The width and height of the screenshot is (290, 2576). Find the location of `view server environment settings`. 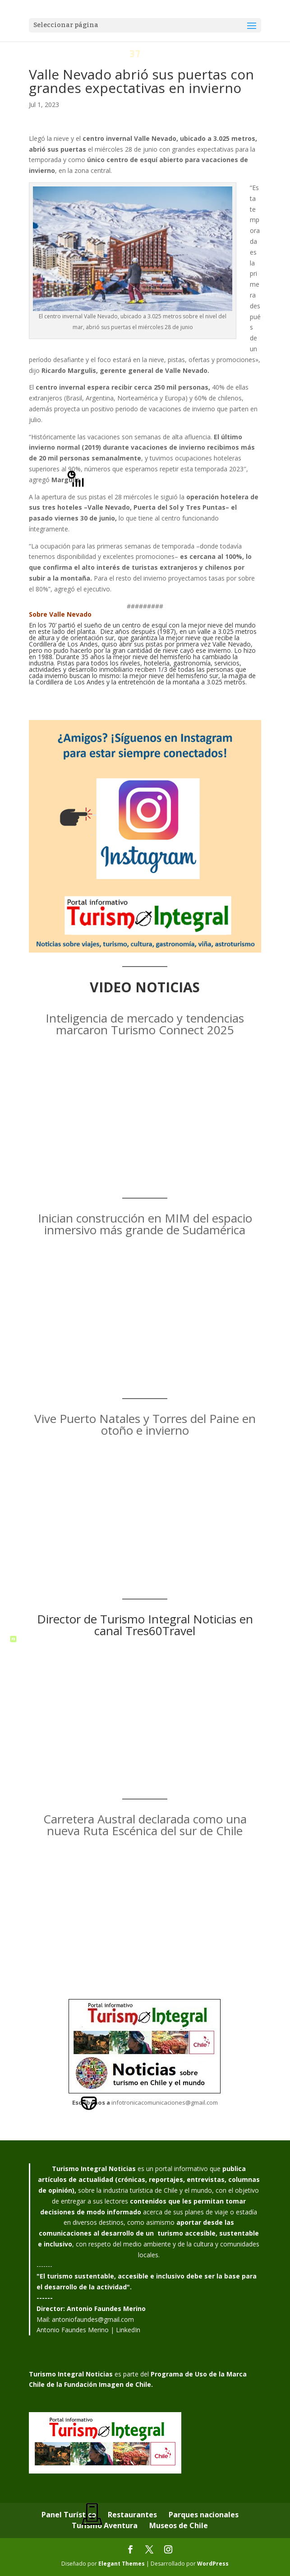

view server environment settings is located at coordinates (92, 2513).